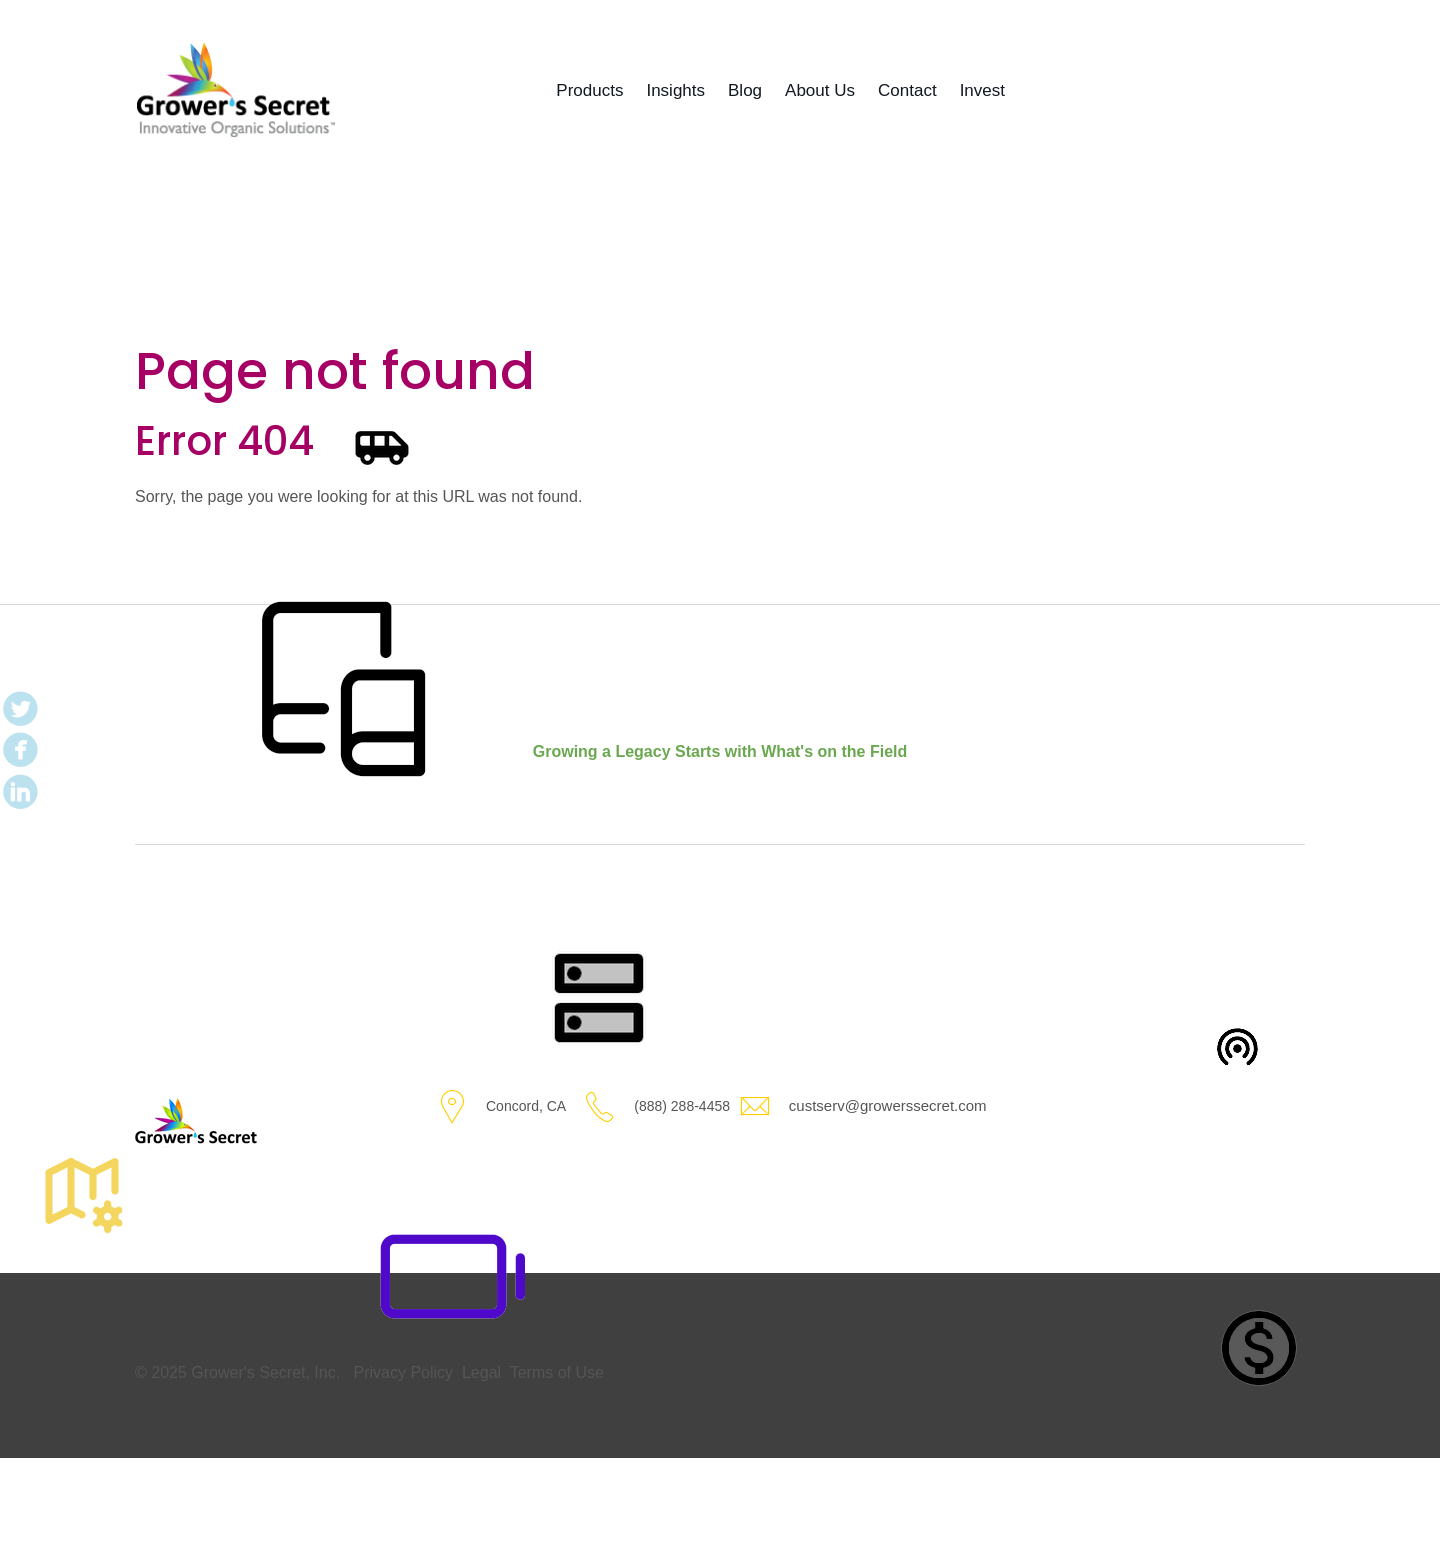 This screenshot has width=1440, height=1567. Describe the element at coordinates (1237, 1046) in the screenshot. I see `enable wifi hotspot or tethering` at that location.